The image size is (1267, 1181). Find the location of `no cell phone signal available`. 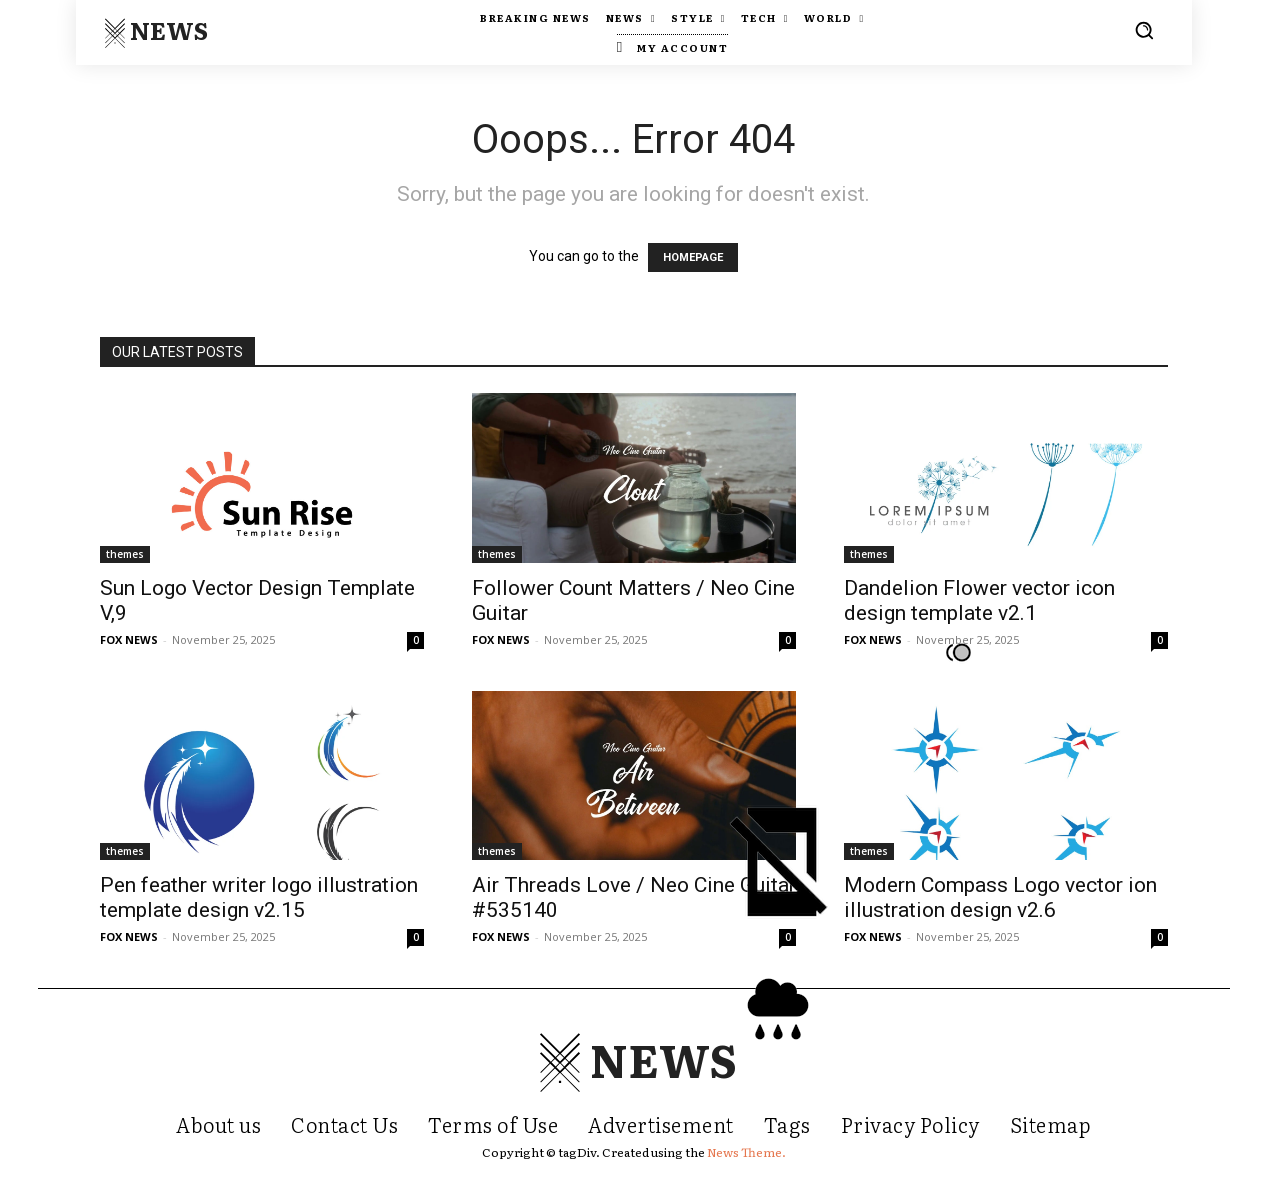

no cell phone signal available is located at coordinates (782, 862).